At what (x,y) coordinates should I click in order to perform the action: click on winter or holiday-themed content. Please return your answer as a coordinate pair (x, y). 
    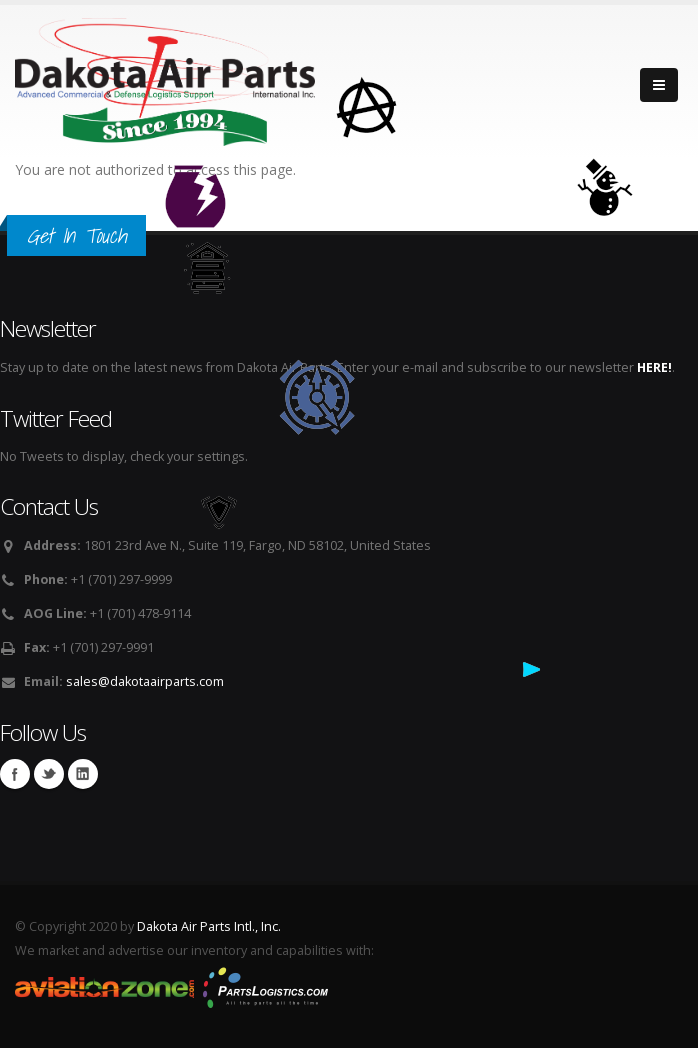
    Looking at the image, I should click on (604, 187).